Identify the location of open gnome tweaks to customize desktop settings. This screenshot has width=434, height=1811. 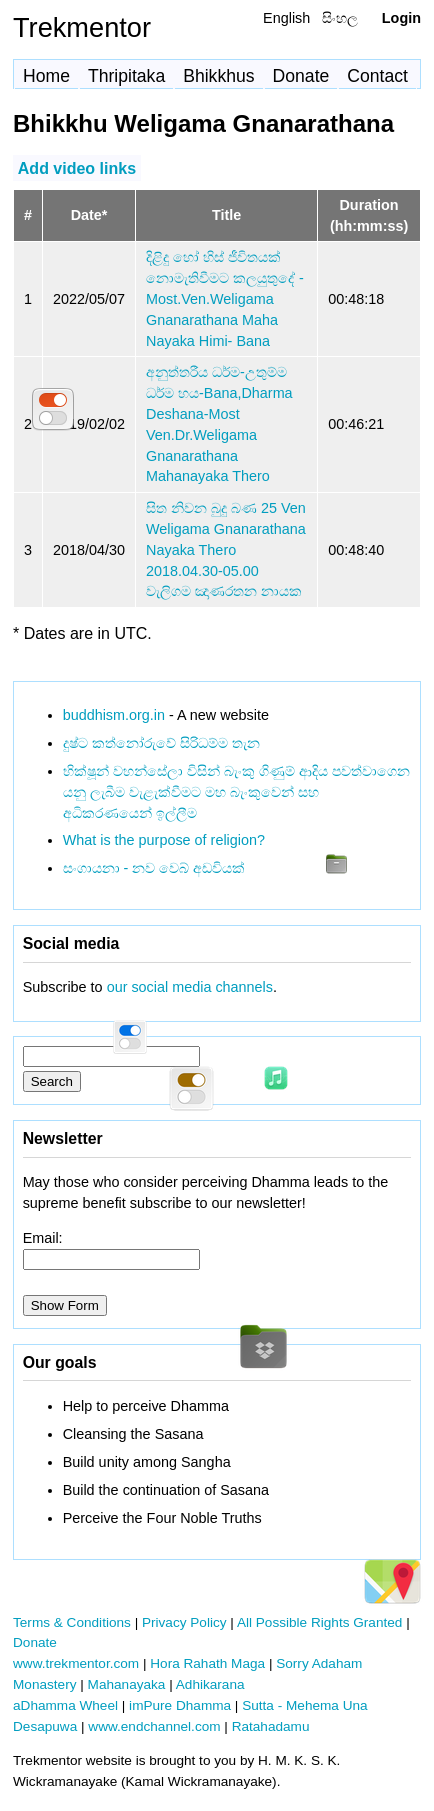
(191, 1088).